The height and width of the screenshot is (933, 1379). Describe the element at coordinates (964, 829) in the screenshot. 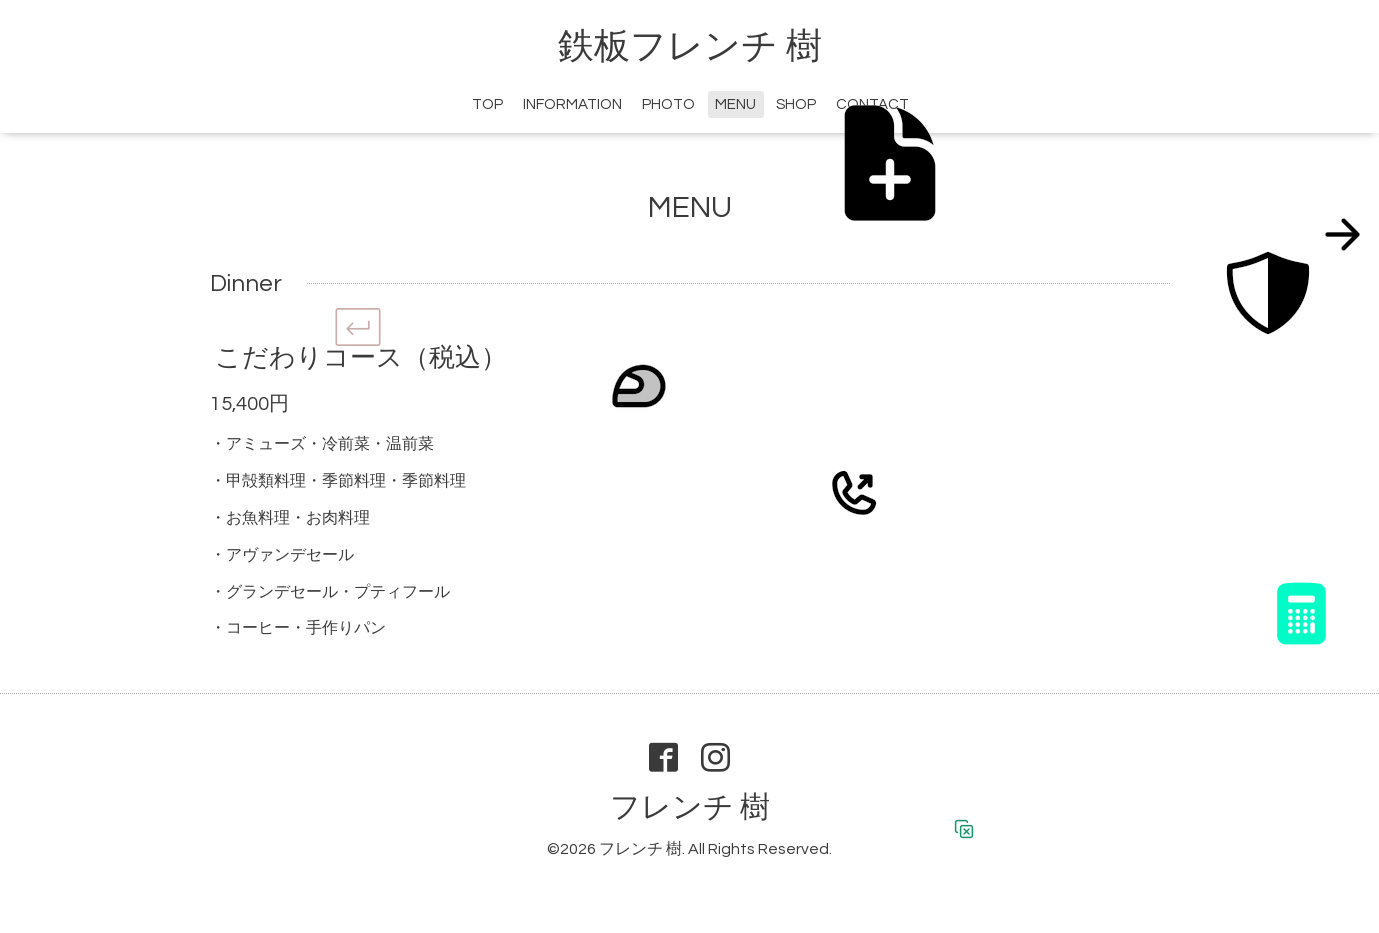

I see `cancel or clear clipboard content` at that location.